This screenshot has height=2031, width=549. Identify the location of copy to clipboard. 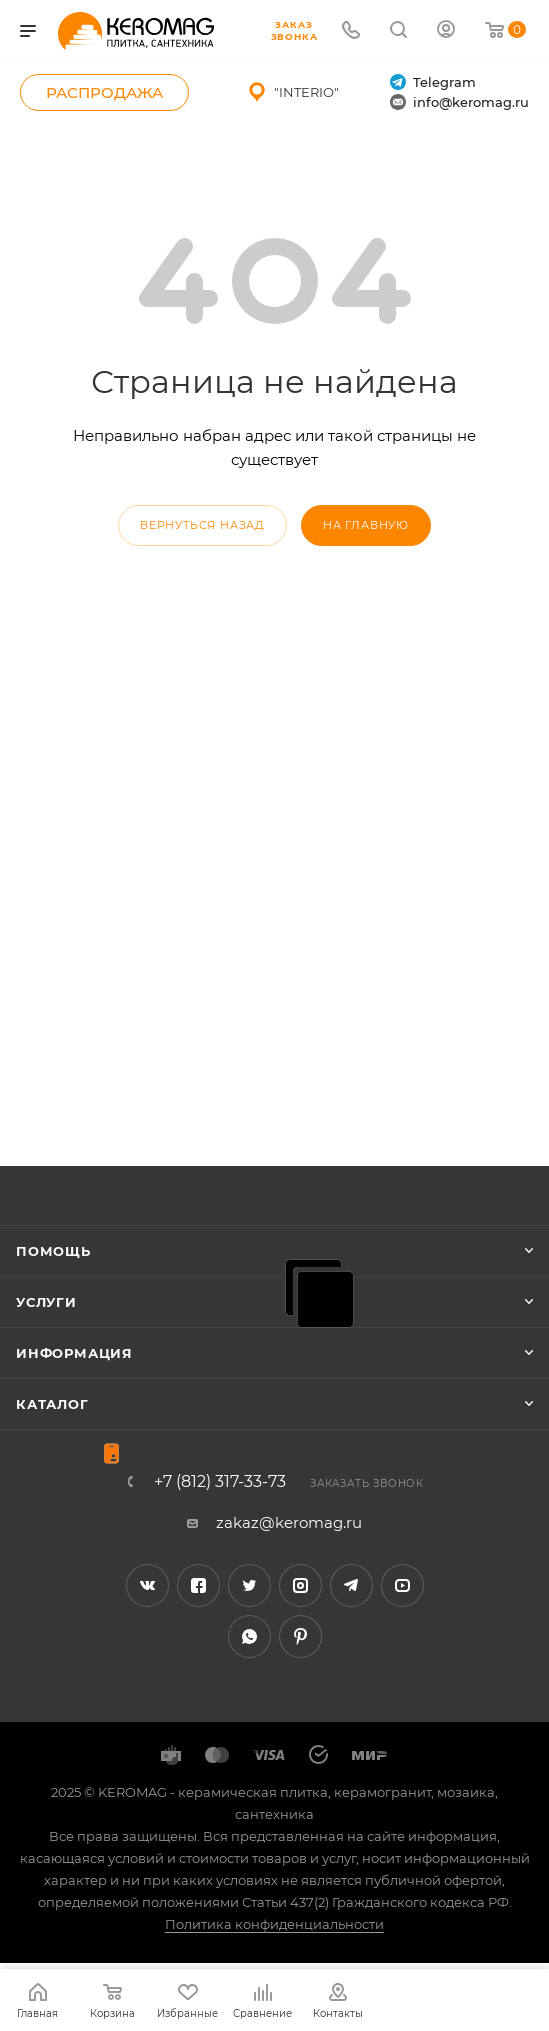
(319, 1293).